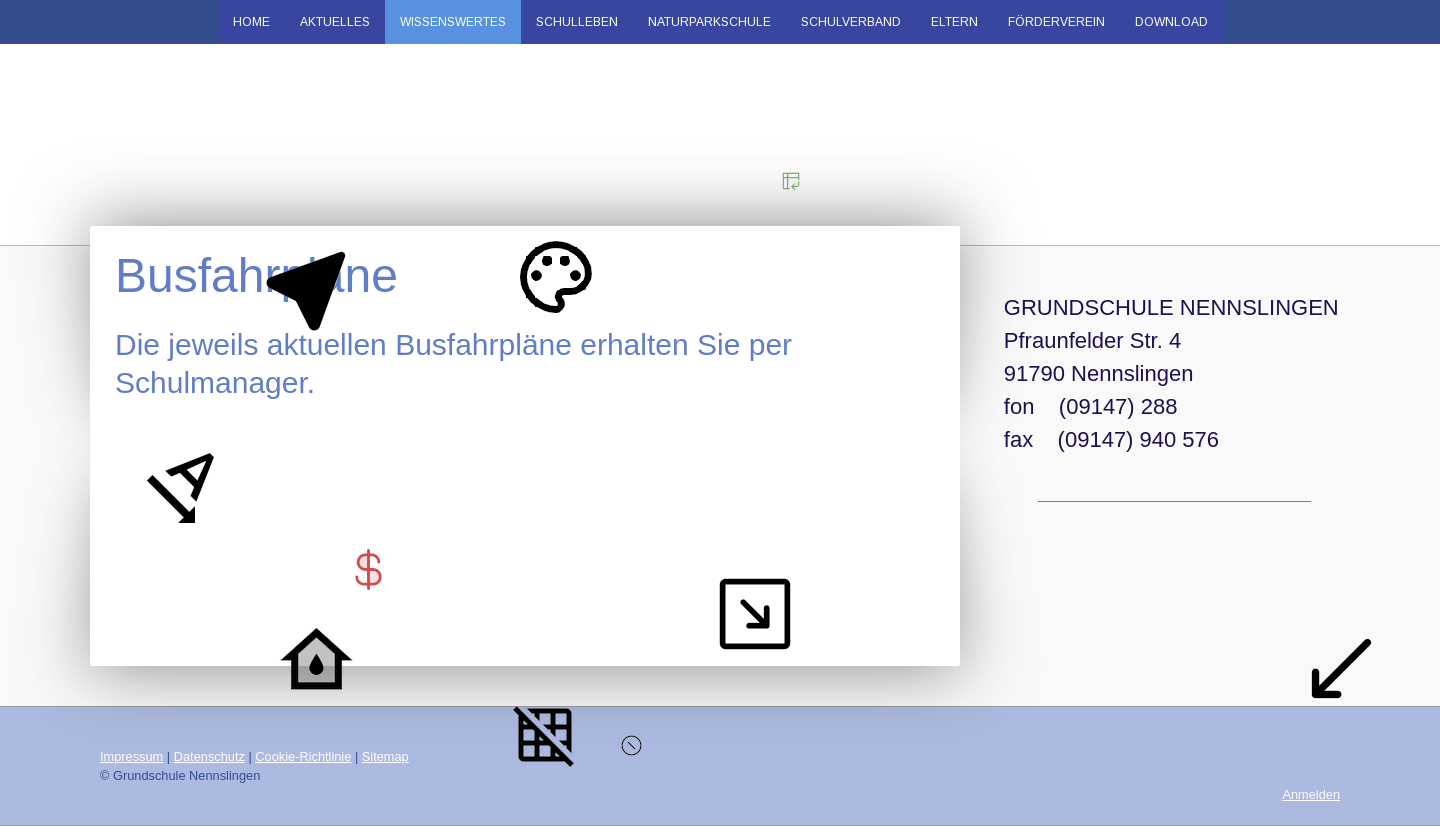 This screenshot has height=826, width=1440. What do you see at coordinates (183, 487) in the screenshot?
I see `rotate text at a downward angle` at bounding box center [183, 487].